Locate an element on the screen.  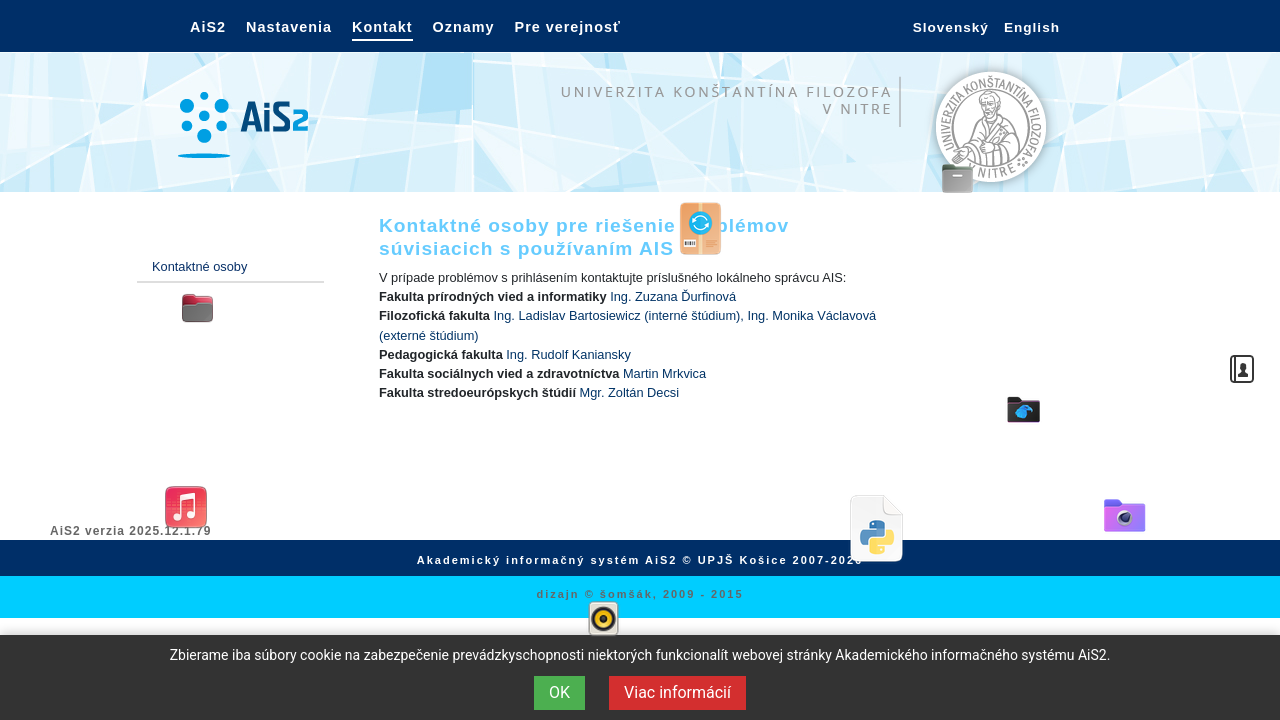
open file manager application is located at coordinates (957, 178).